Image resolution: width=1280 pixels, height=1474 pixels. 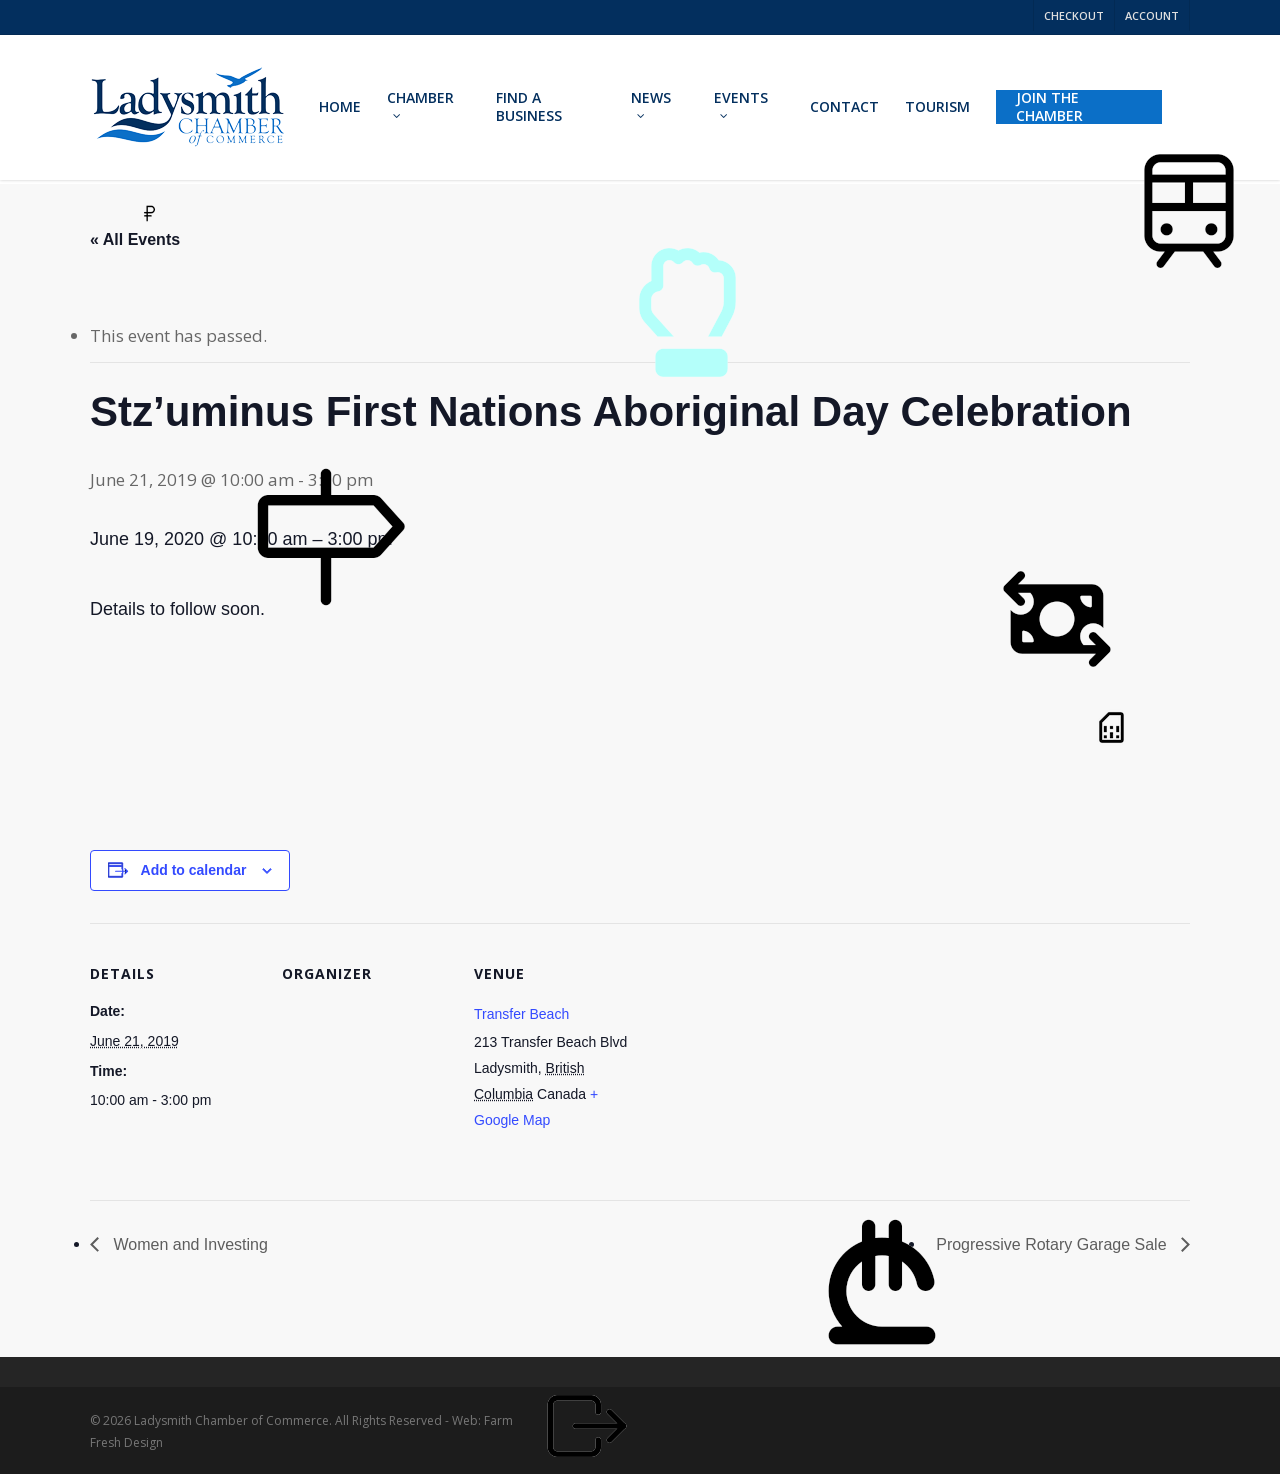 I want to click on transfer money between accounts, so click(x=1057, y=619).